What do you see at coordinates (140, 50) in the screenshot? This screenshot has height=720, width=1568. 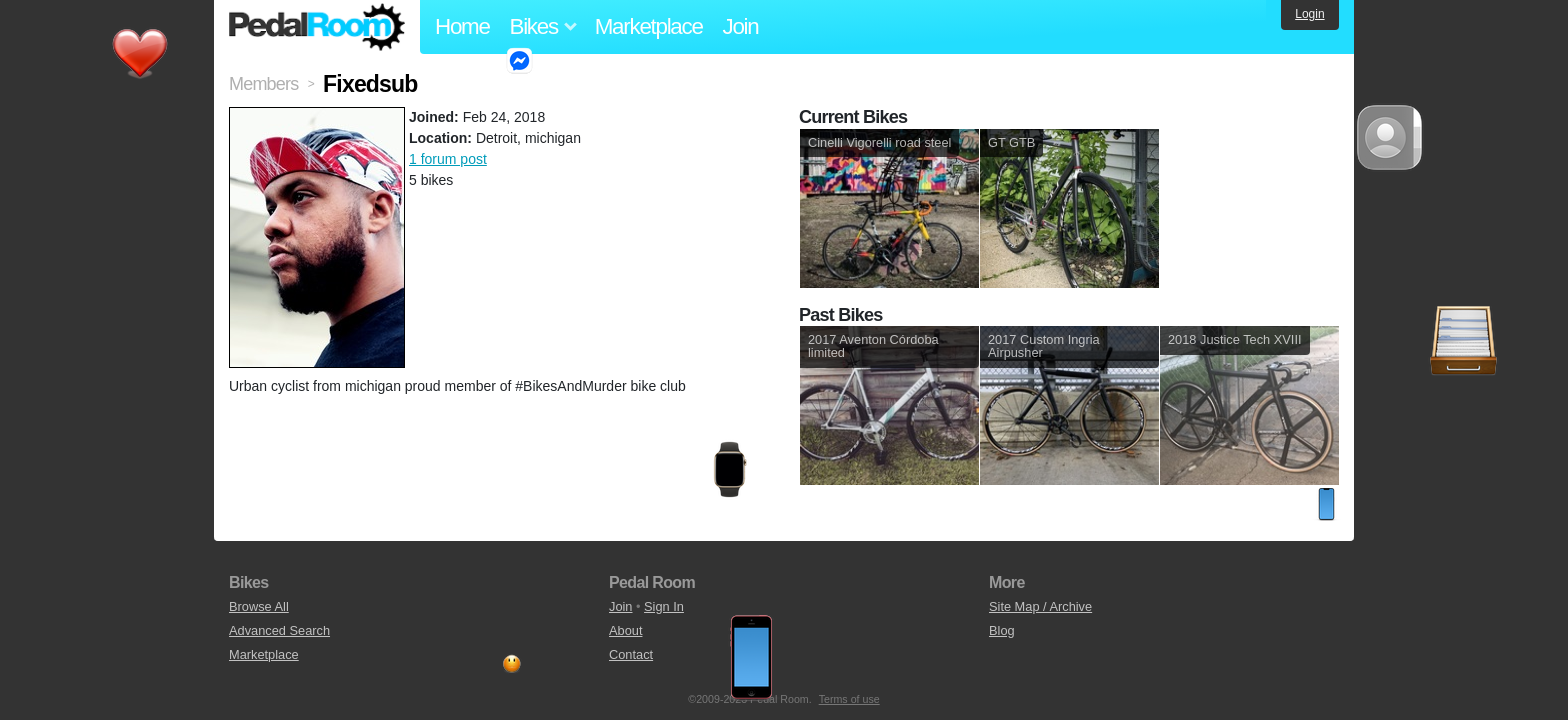 I see `access your favorites or bookmarked items` at bounding box center [140, 50].